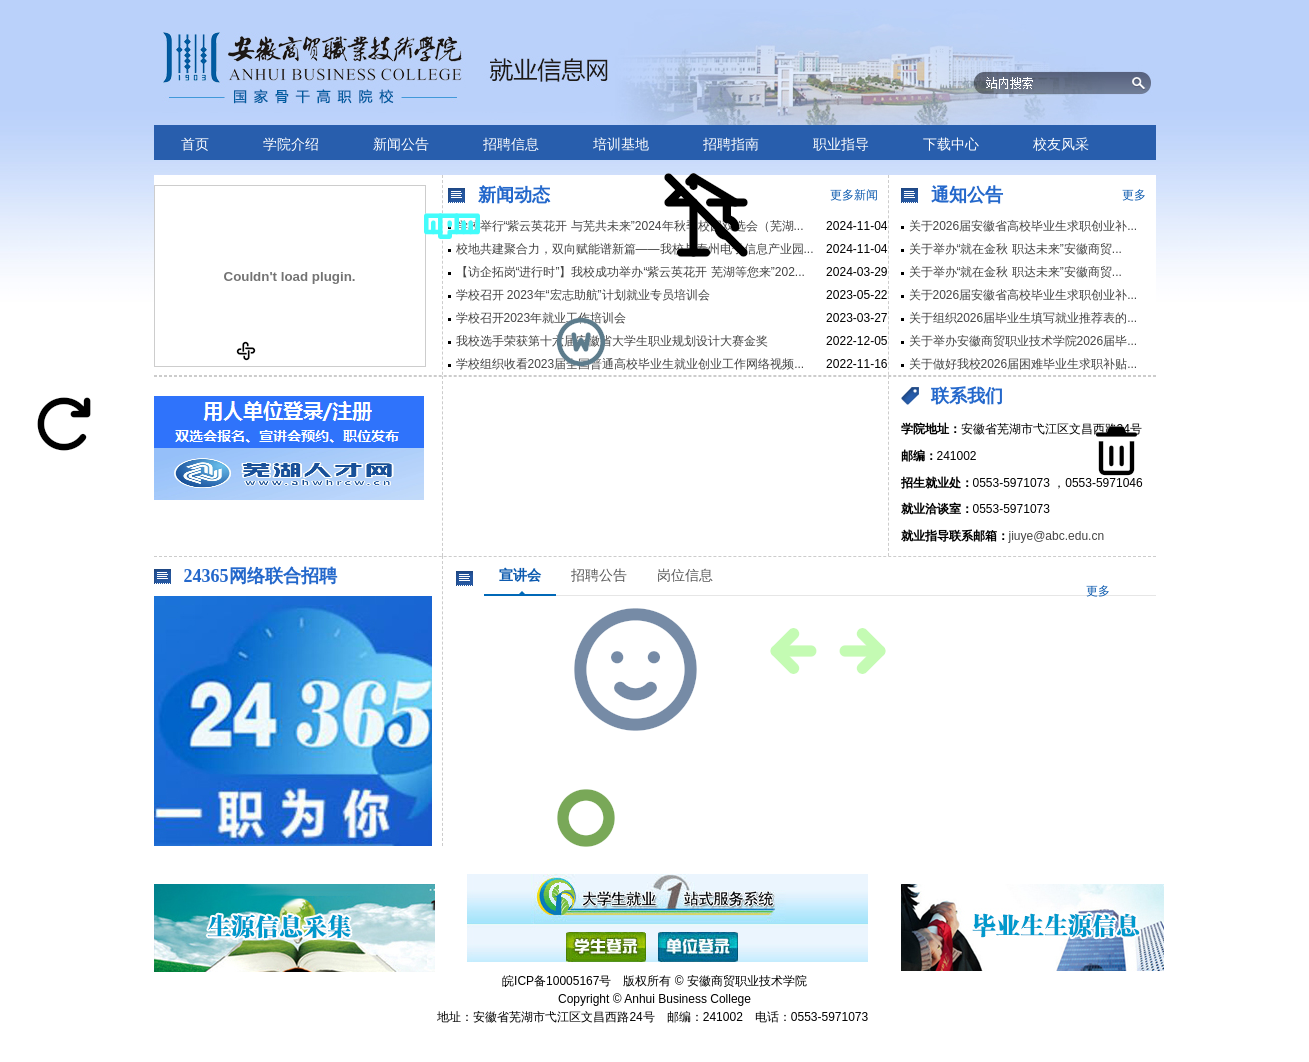  I want to click on delete selected item, so click(1116, 451).